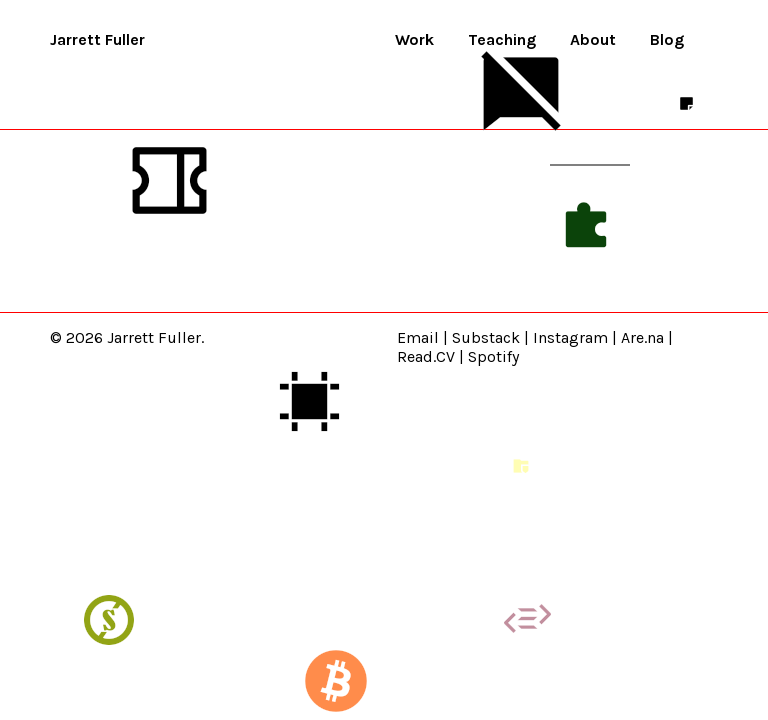 The image size is (768, 720). I want to click on access plugins or extensions, so click(586, 227).